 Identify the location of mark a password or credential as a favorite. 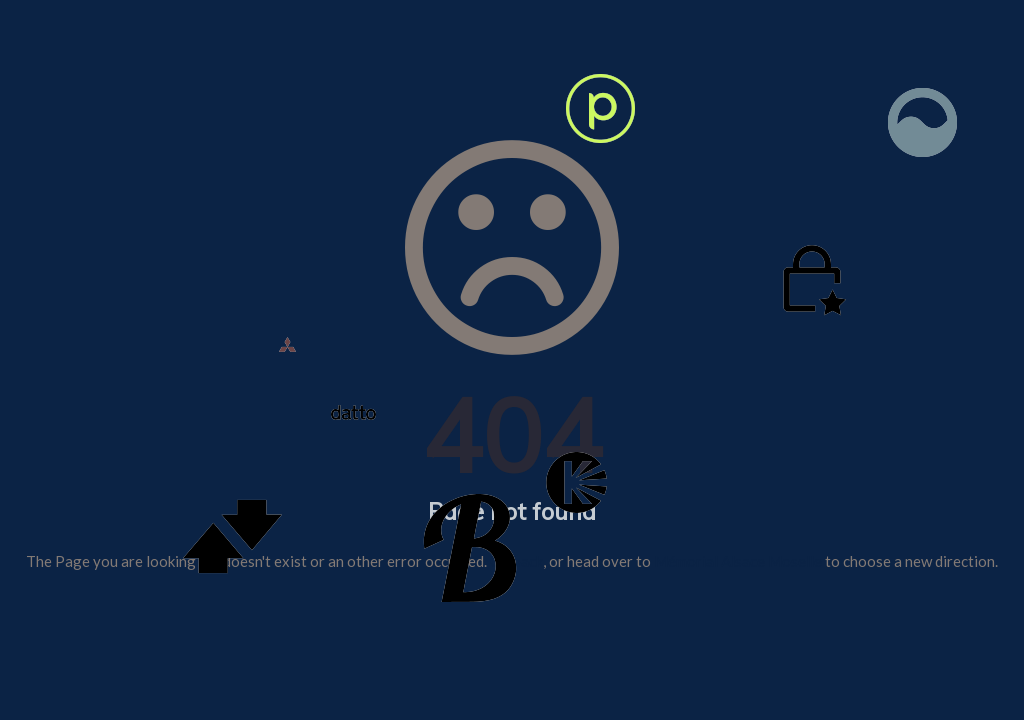
(812, 280).